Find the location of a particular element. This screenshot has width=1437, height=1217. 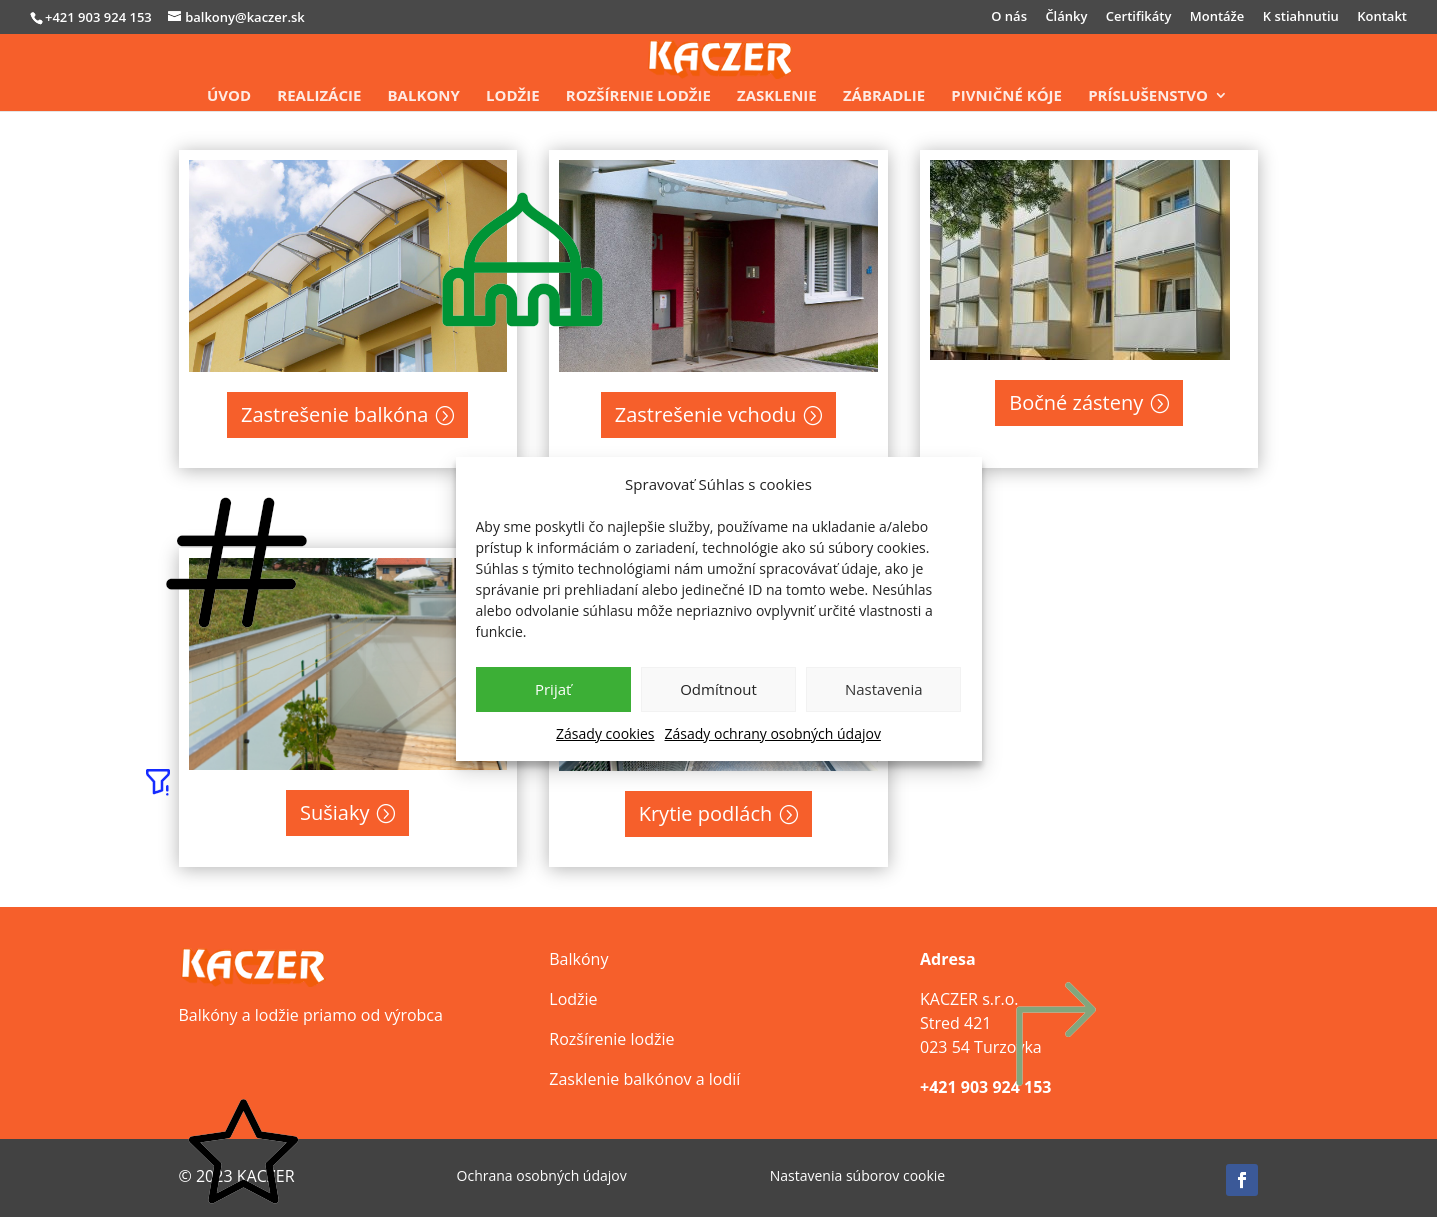

find nearby mosques is located at coordinates (522, 267).